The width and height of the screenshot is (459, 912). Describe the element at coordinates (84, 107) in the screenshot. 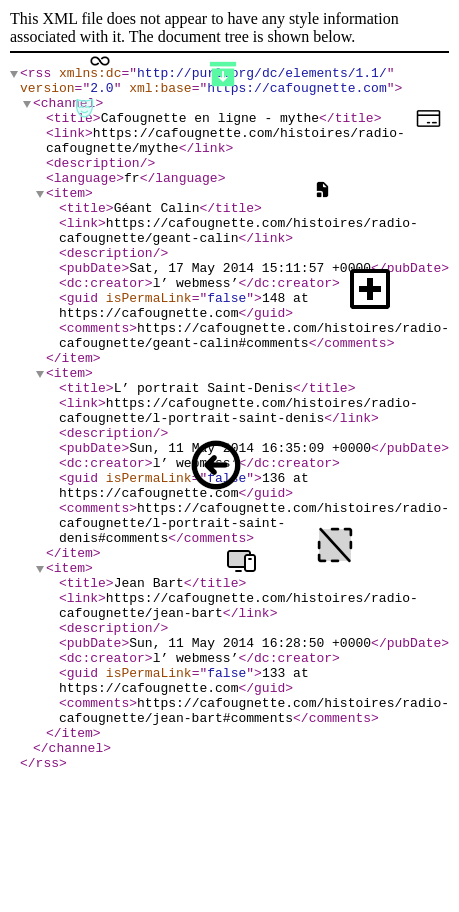

I see `theater or entertainment category` at that location.